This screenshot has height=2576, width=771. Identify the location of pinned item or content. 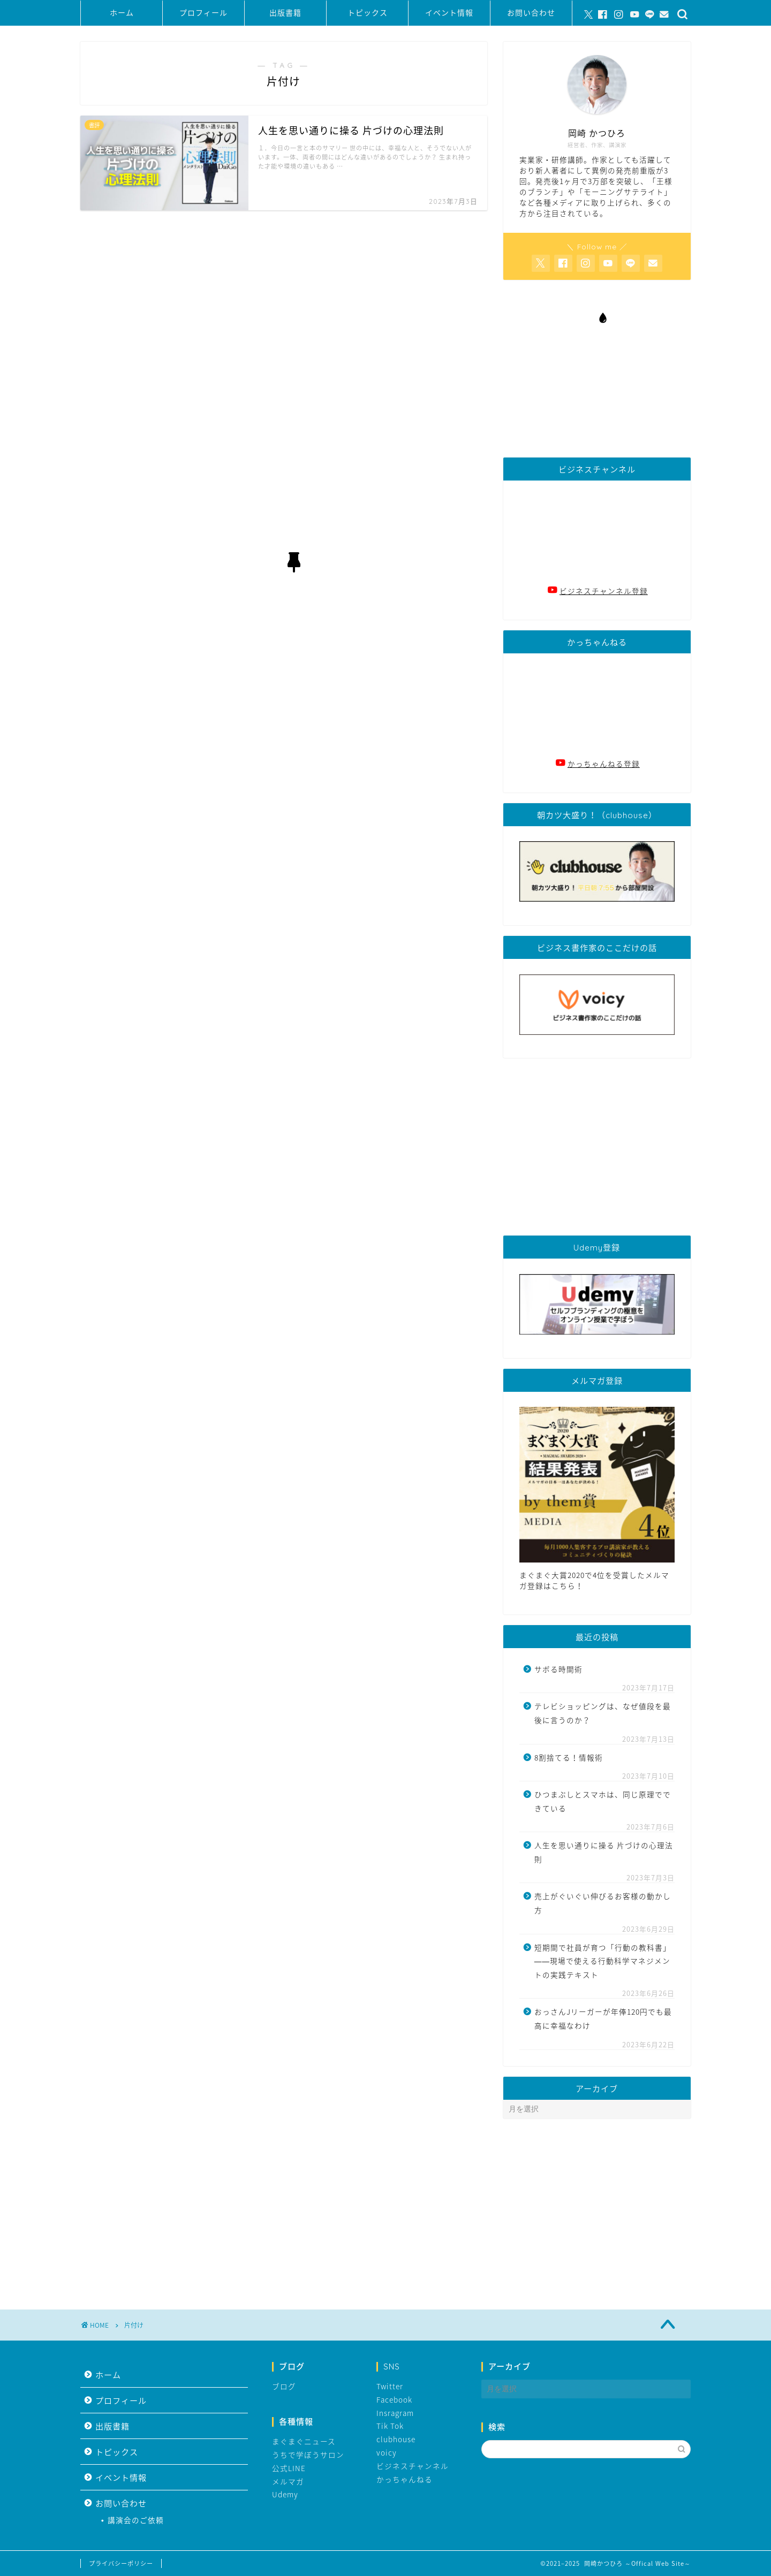
(294, 562).